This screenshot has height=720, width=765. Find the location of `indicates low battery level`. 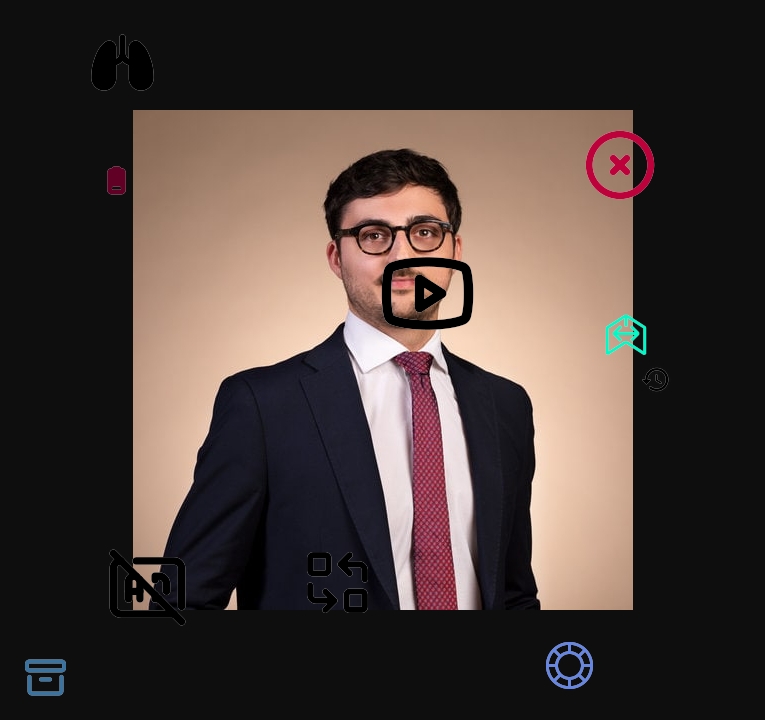

indicates low battery level is located at coordinates (116, 180).